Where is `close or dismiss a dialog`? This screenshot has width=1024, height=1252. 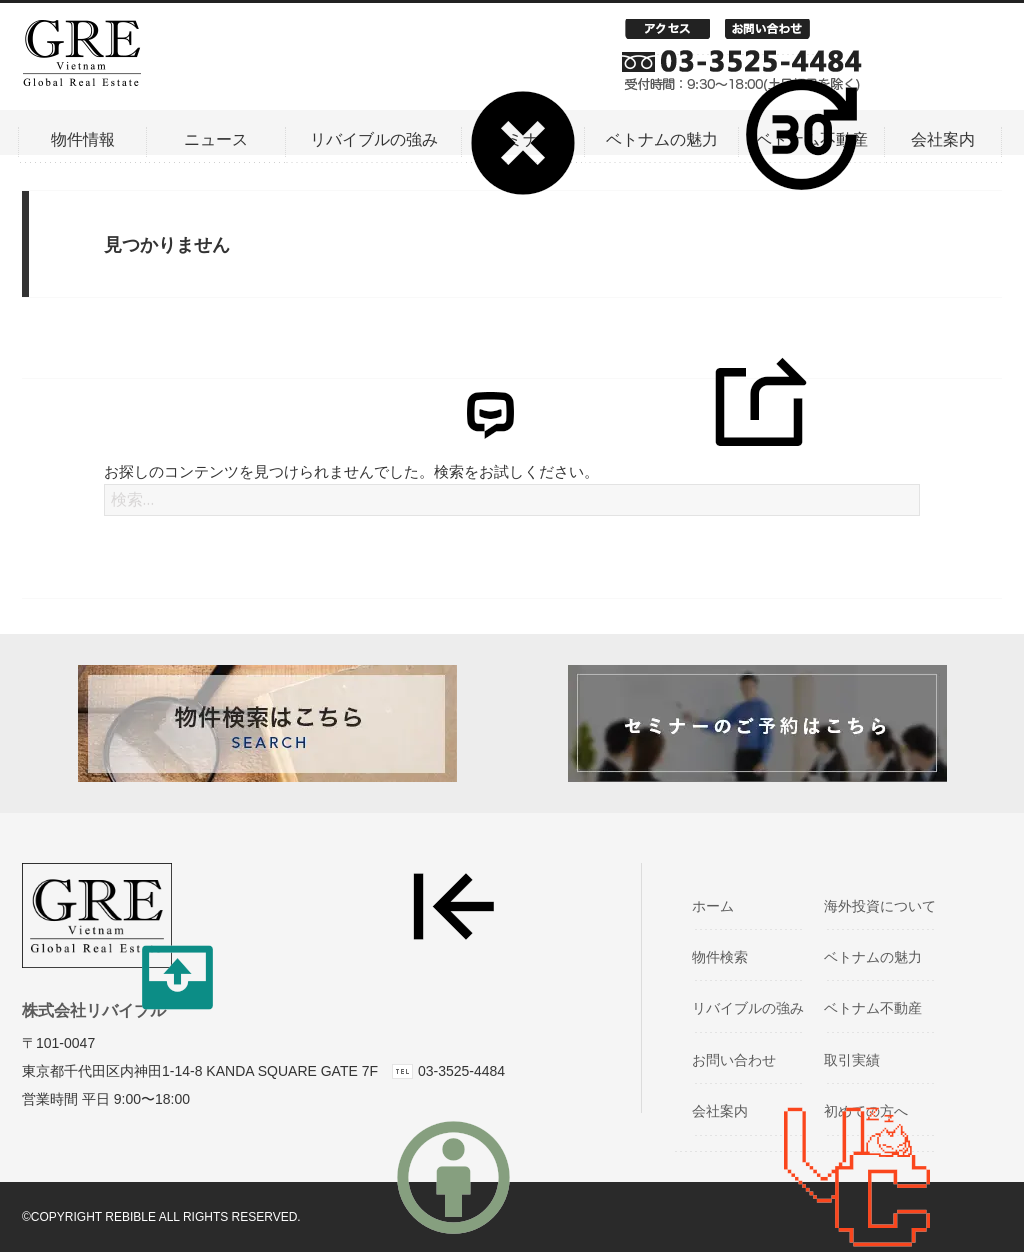 close or dismiss a dialog is located at coordinates (523, 143).